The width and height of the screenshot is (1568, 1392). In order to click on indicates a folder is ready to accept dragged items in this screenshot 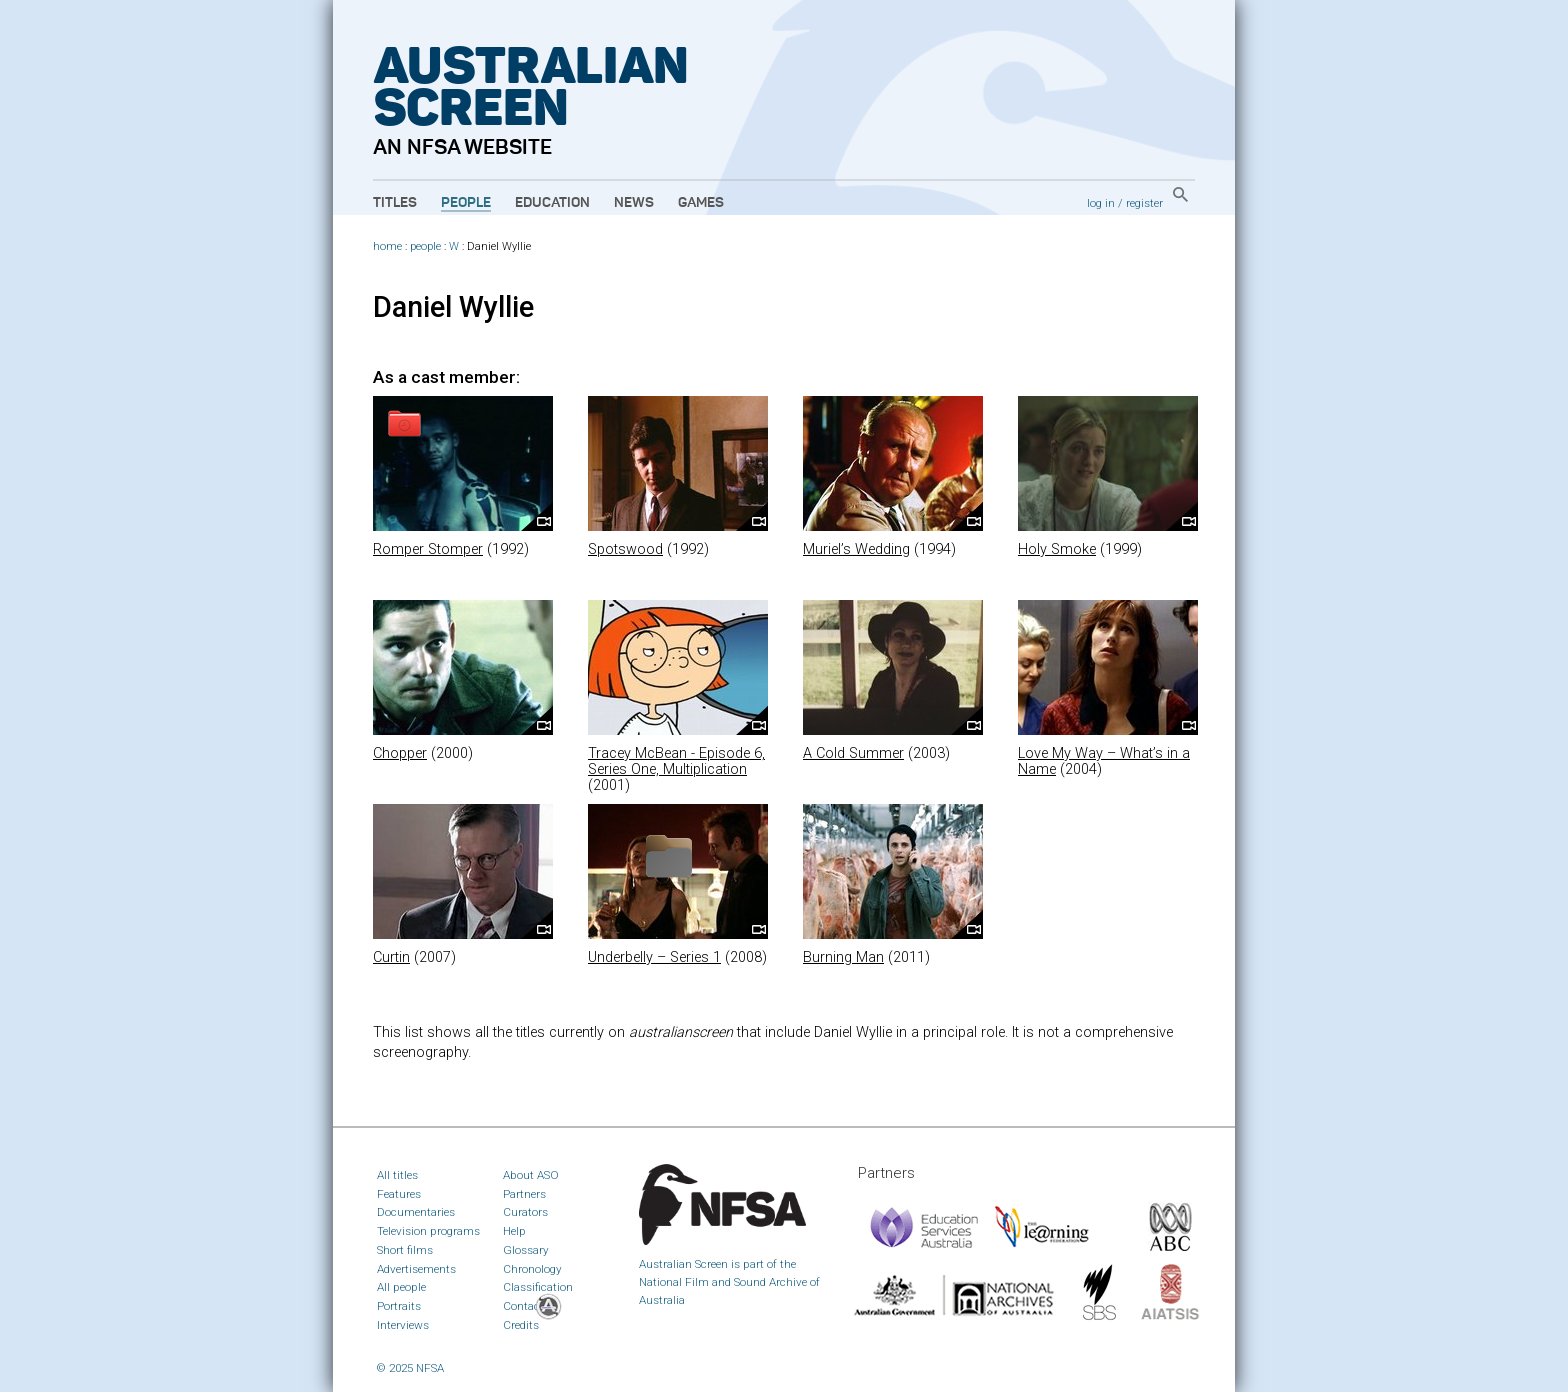, I will do `click(669, 856)`.